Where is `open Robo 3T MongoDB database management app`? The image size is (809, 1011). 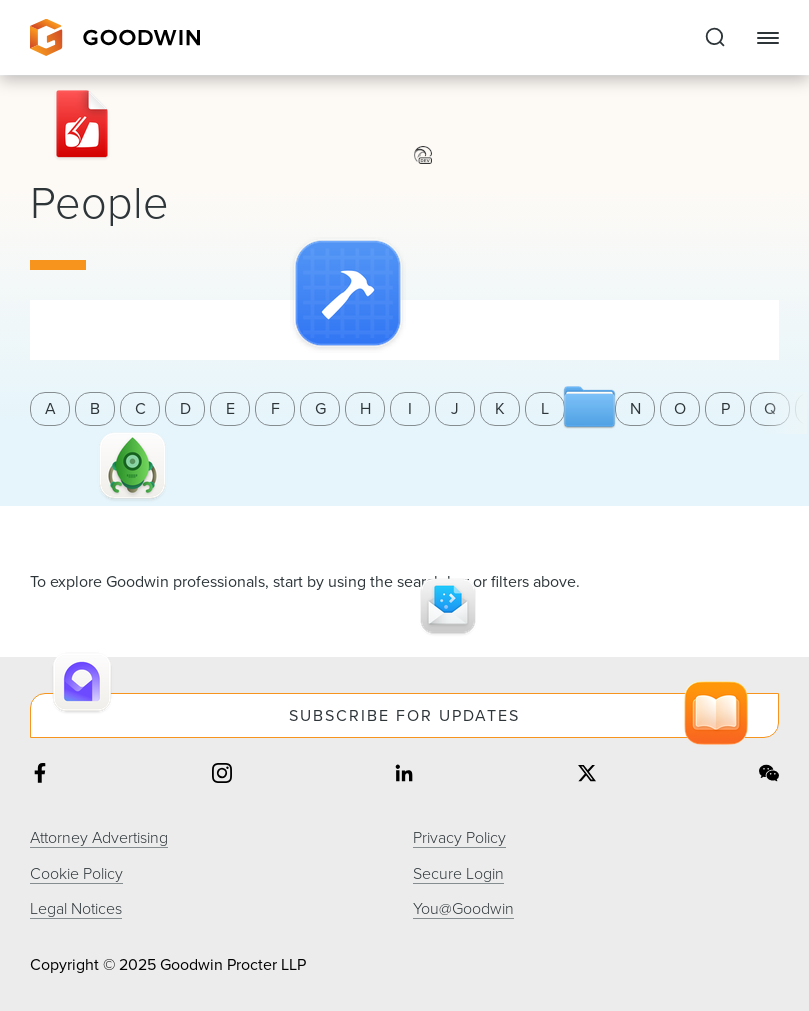
open Robo 3T MongoDB database management app is located at coordinates (132, 465).